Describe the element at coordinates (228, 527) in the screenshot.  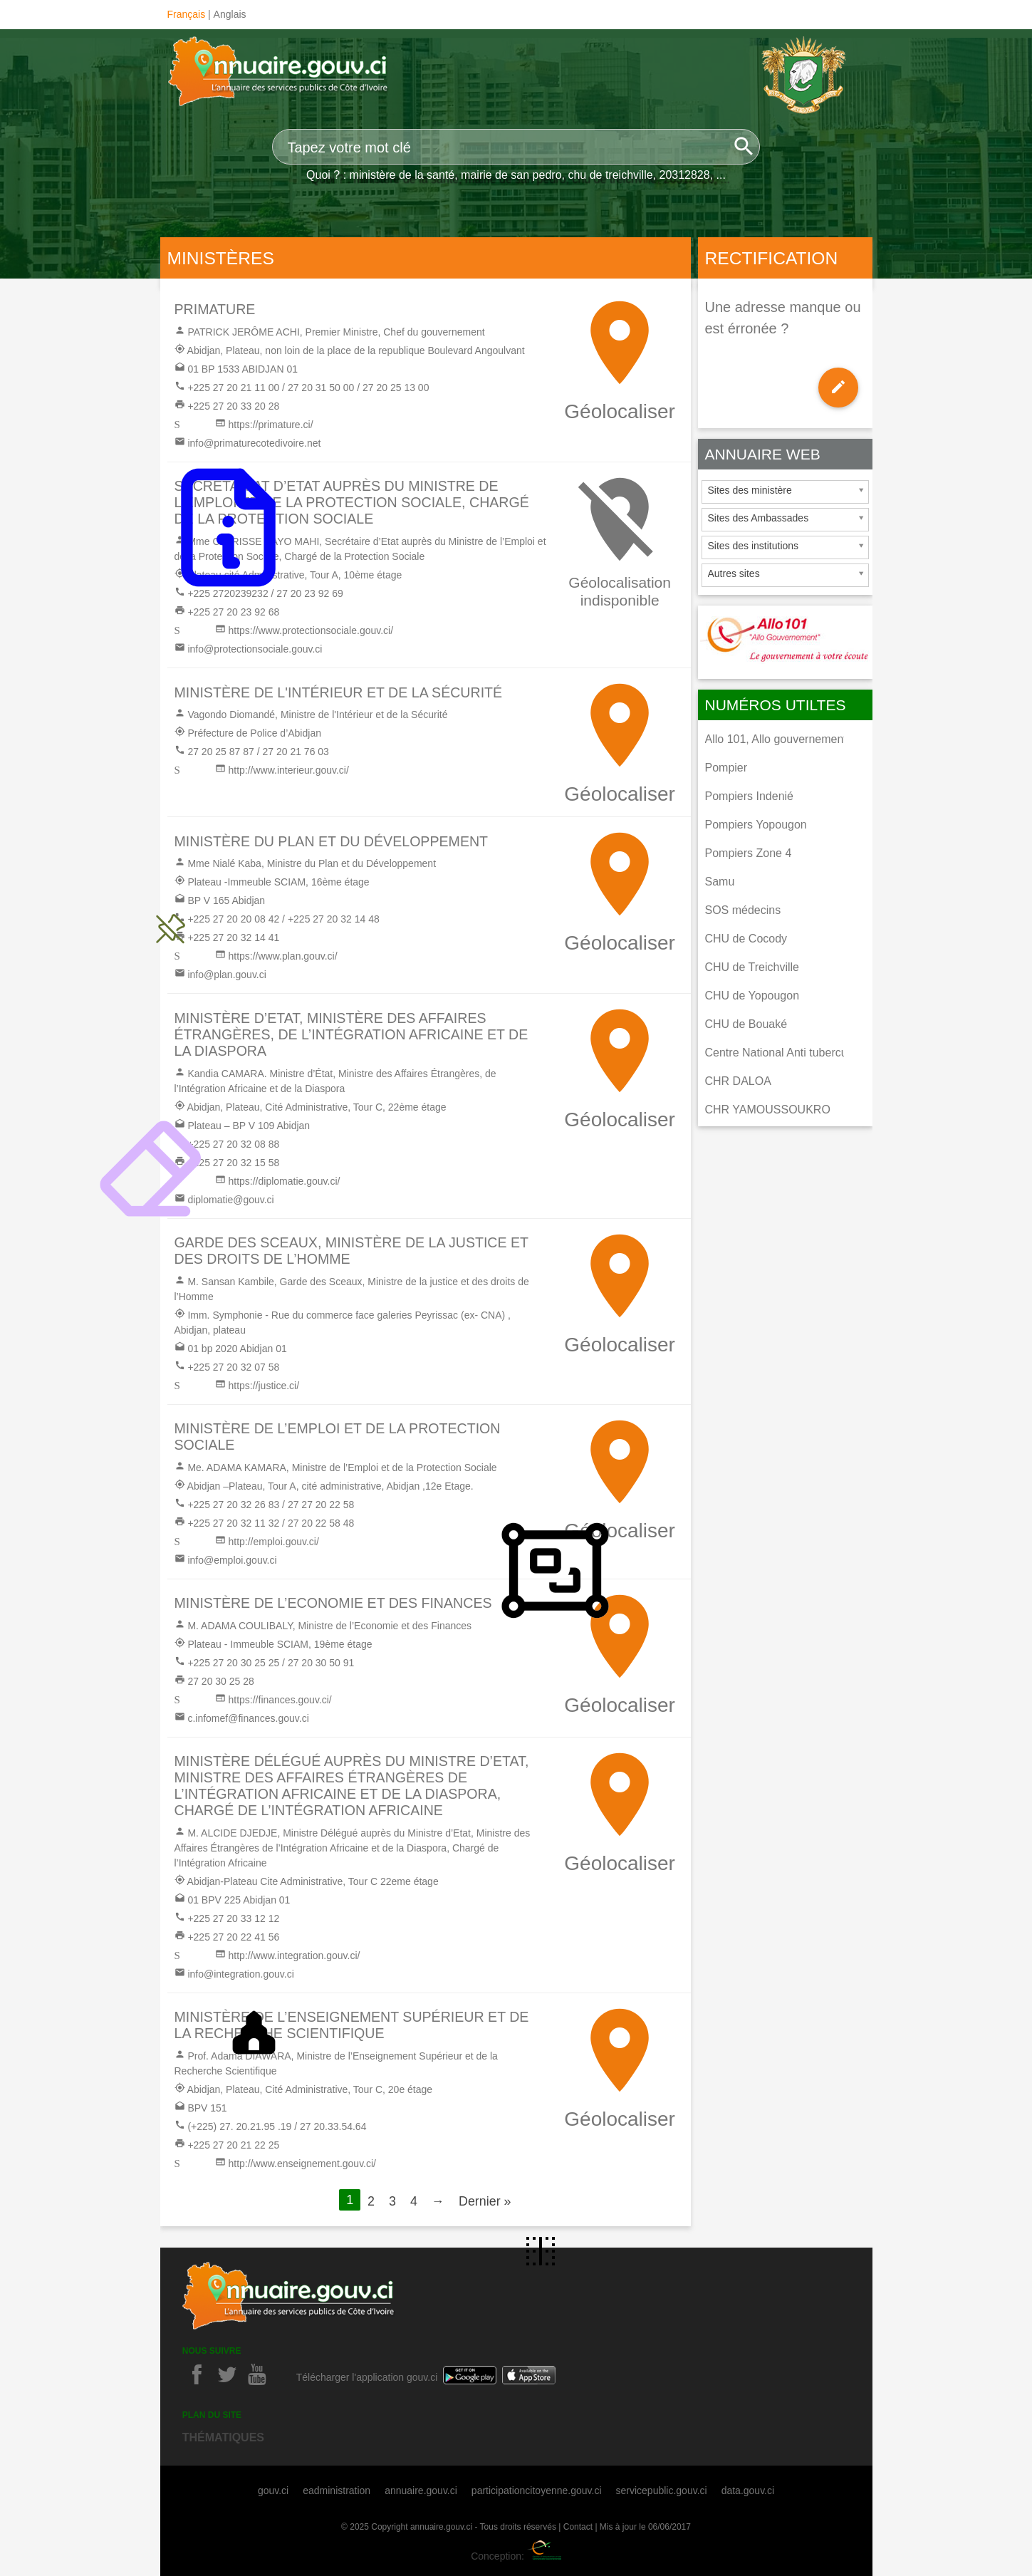
I see `view file details or properties` at that location.